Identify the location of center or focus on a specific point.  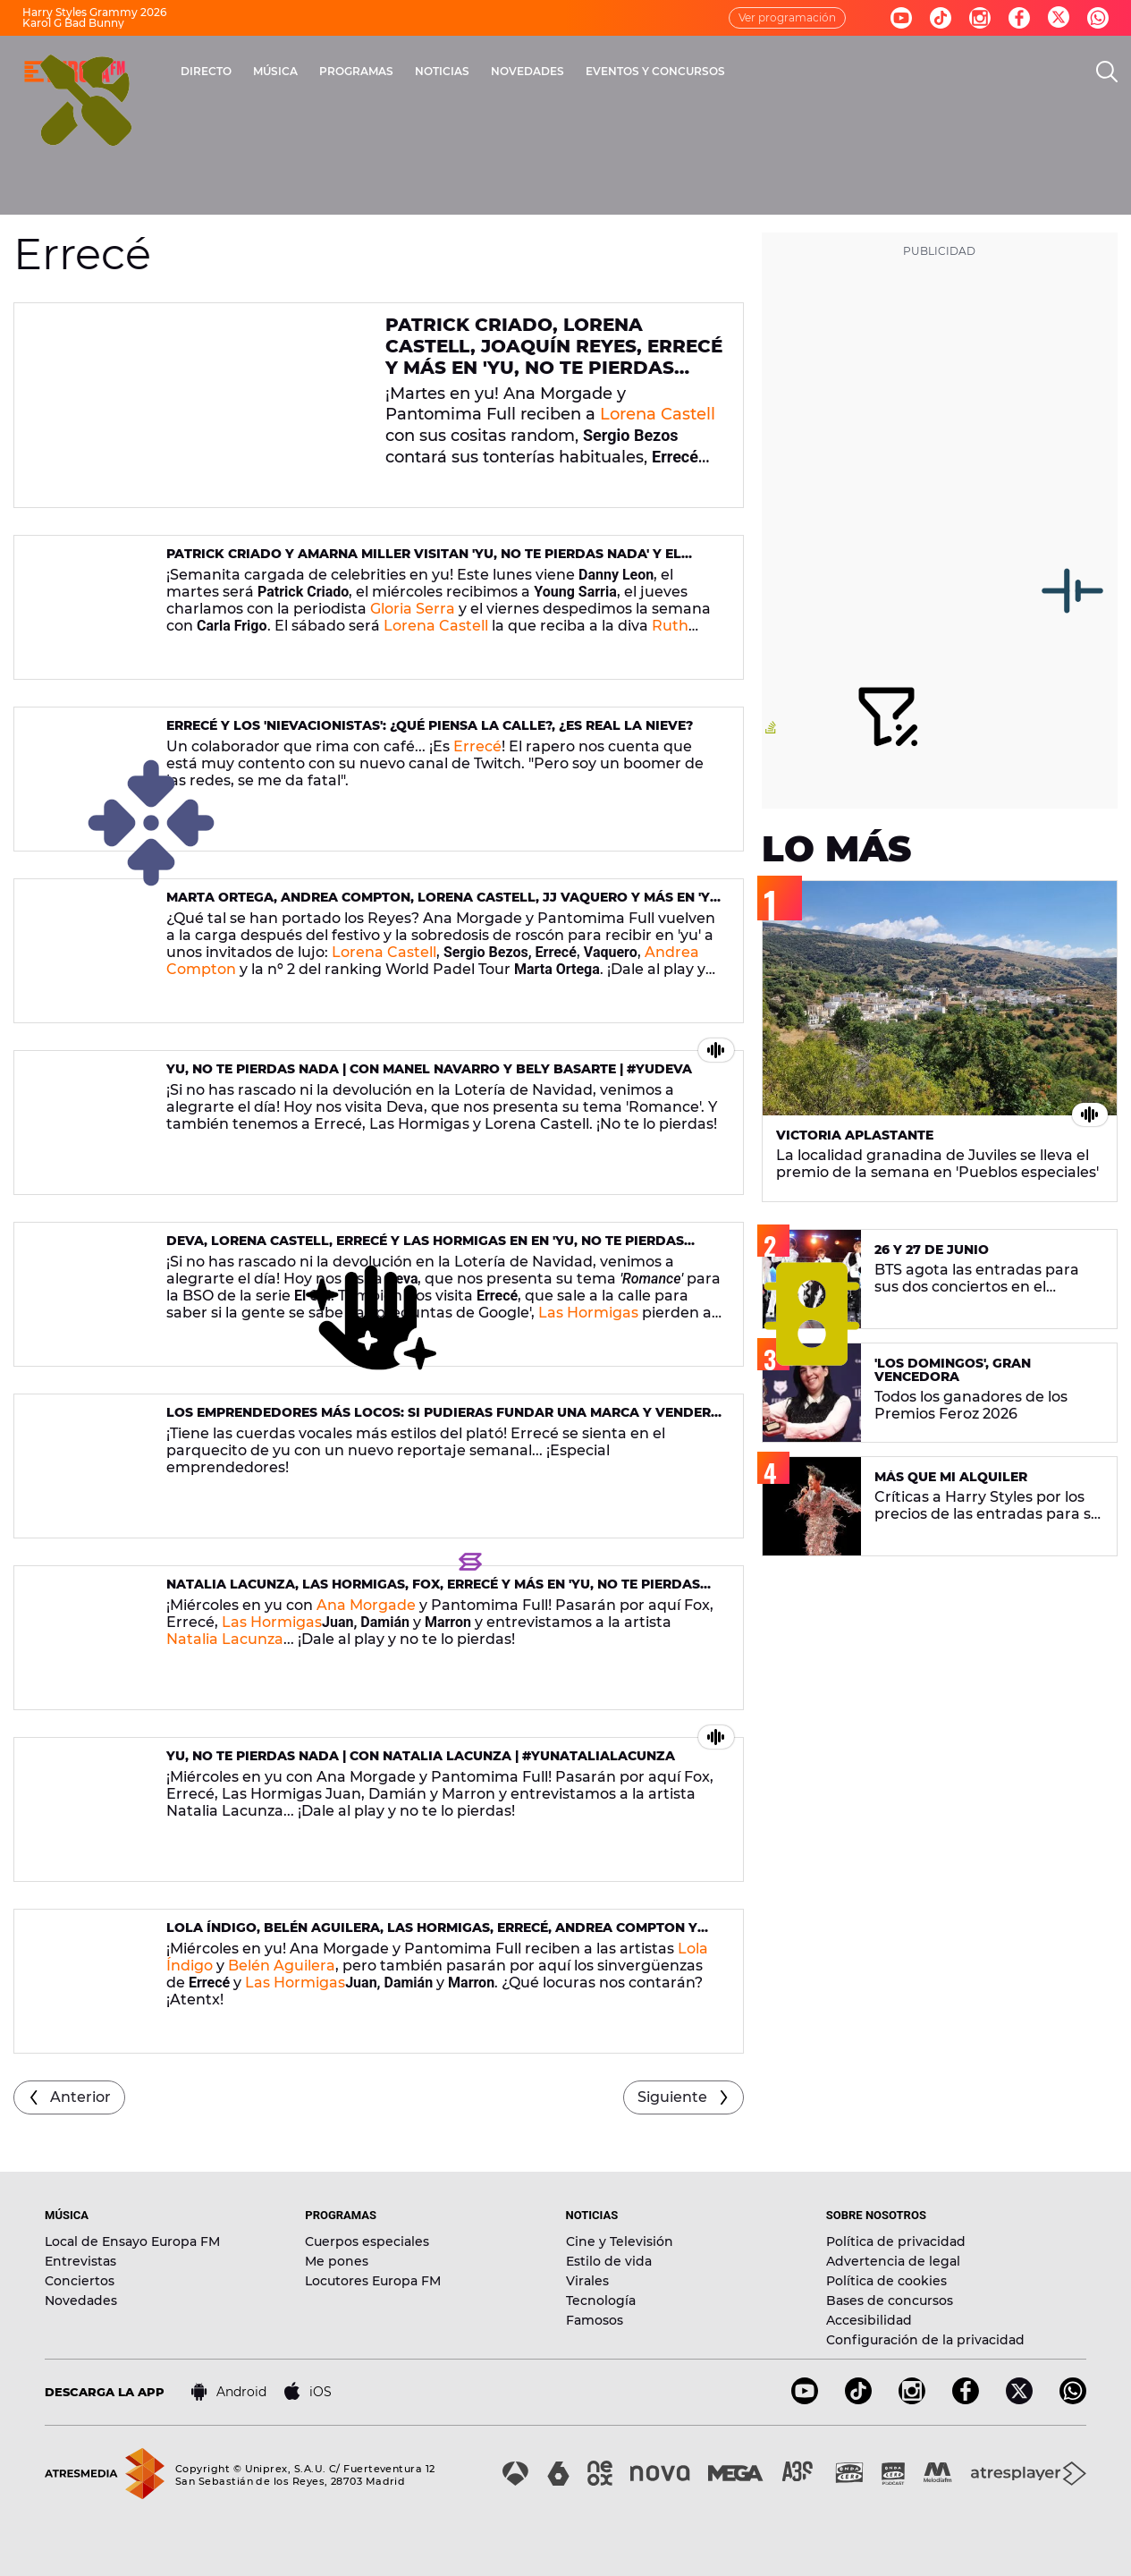
(151, 823).